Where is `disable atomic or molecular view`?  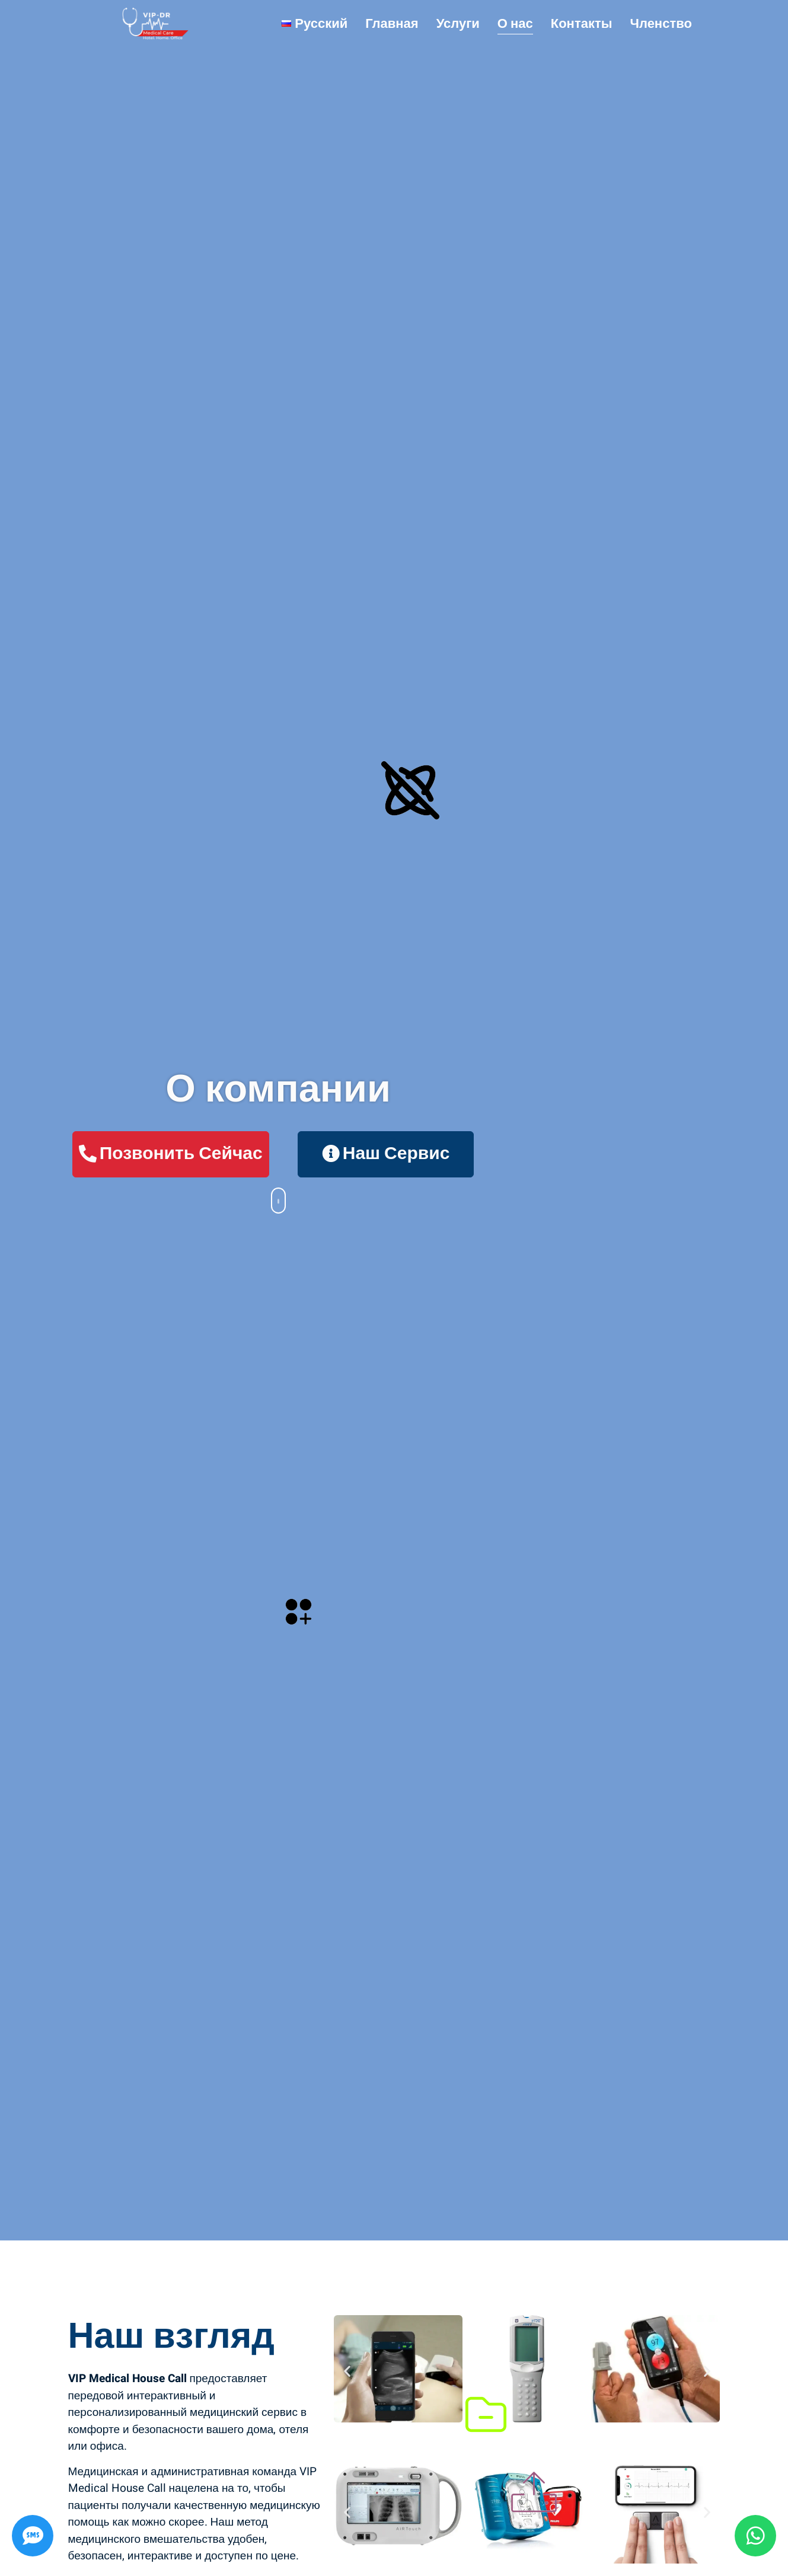 disable atomic or molecular view is located at coordinates (410, 790).